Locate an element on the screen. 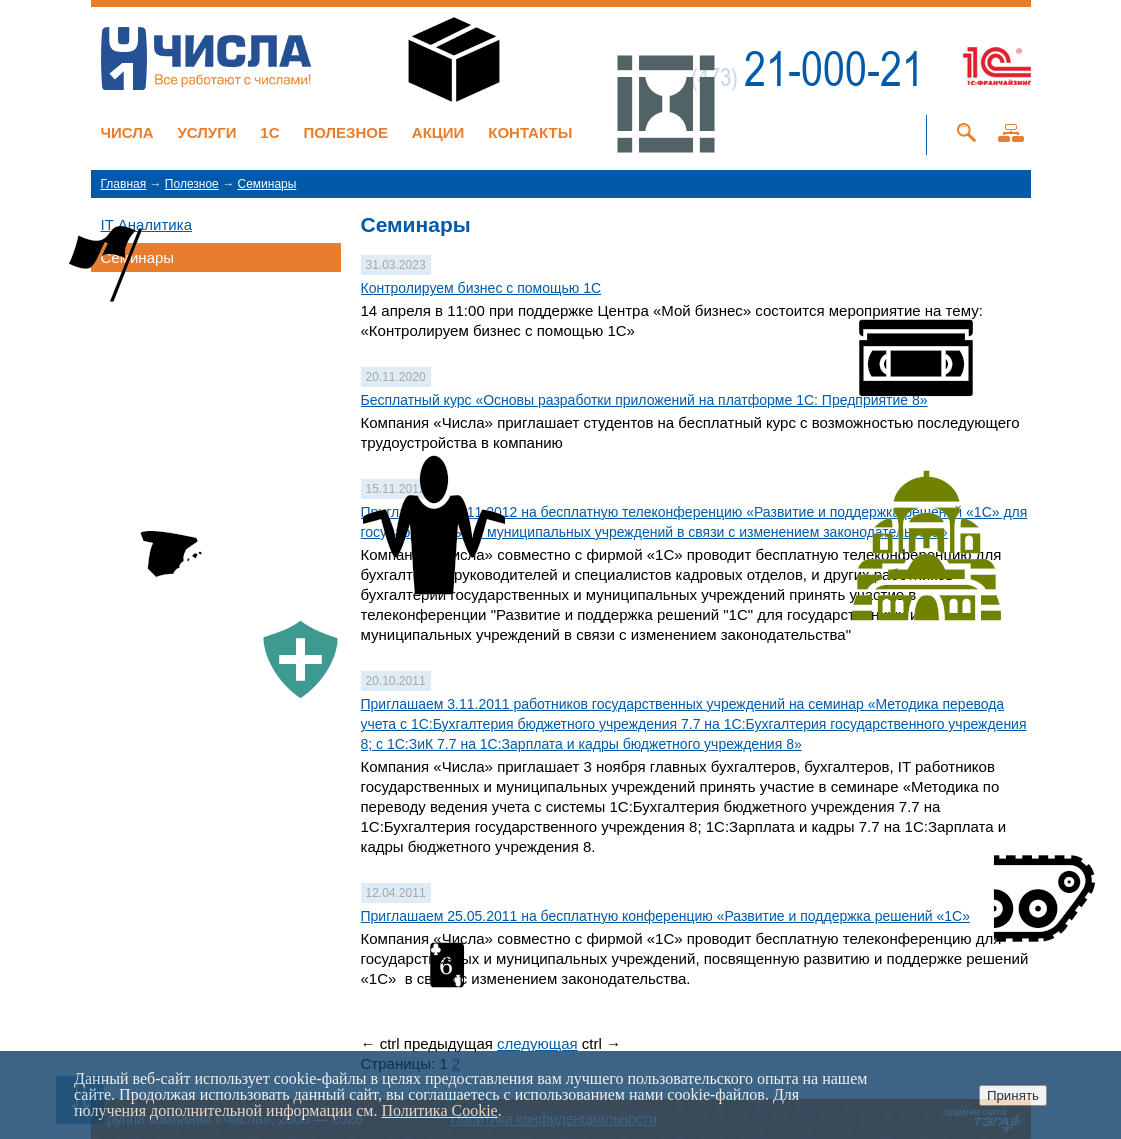  mark a checkpoint or milestone is located at coordinates (104, 263).